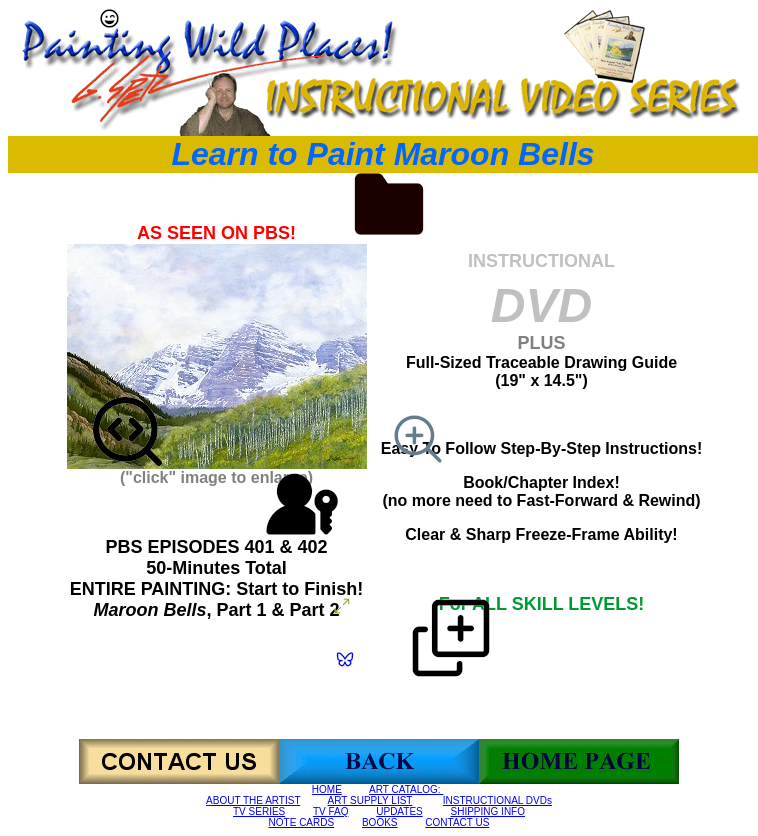 Image resolution: width=758 pixels, height=836 pixels. What do you see at coordinates (418, 439) in the screenshot?
I see `zoom in on content` at bounding box center [418, 439].